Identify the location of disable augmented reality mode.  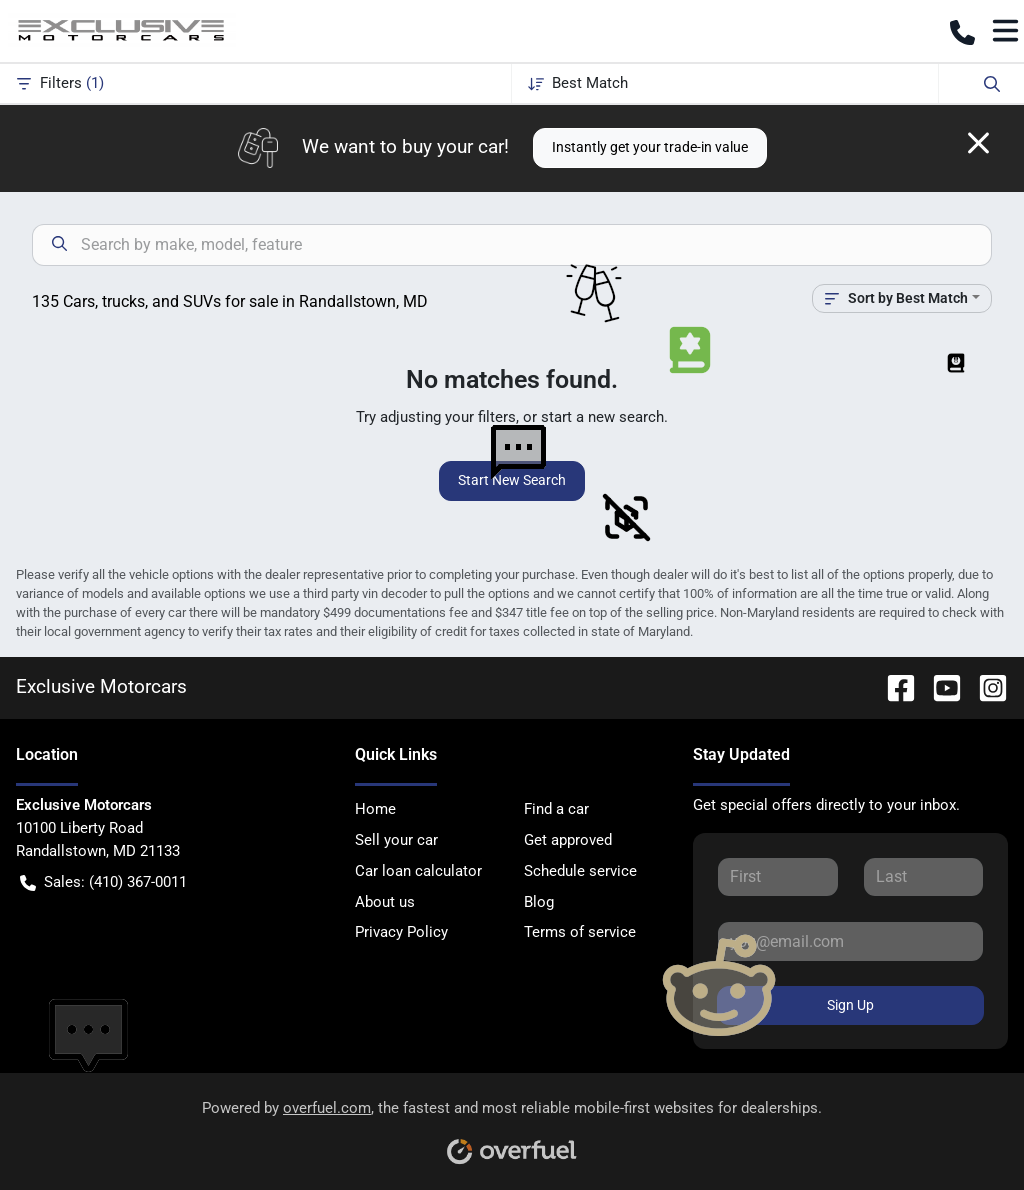
(626, 517).